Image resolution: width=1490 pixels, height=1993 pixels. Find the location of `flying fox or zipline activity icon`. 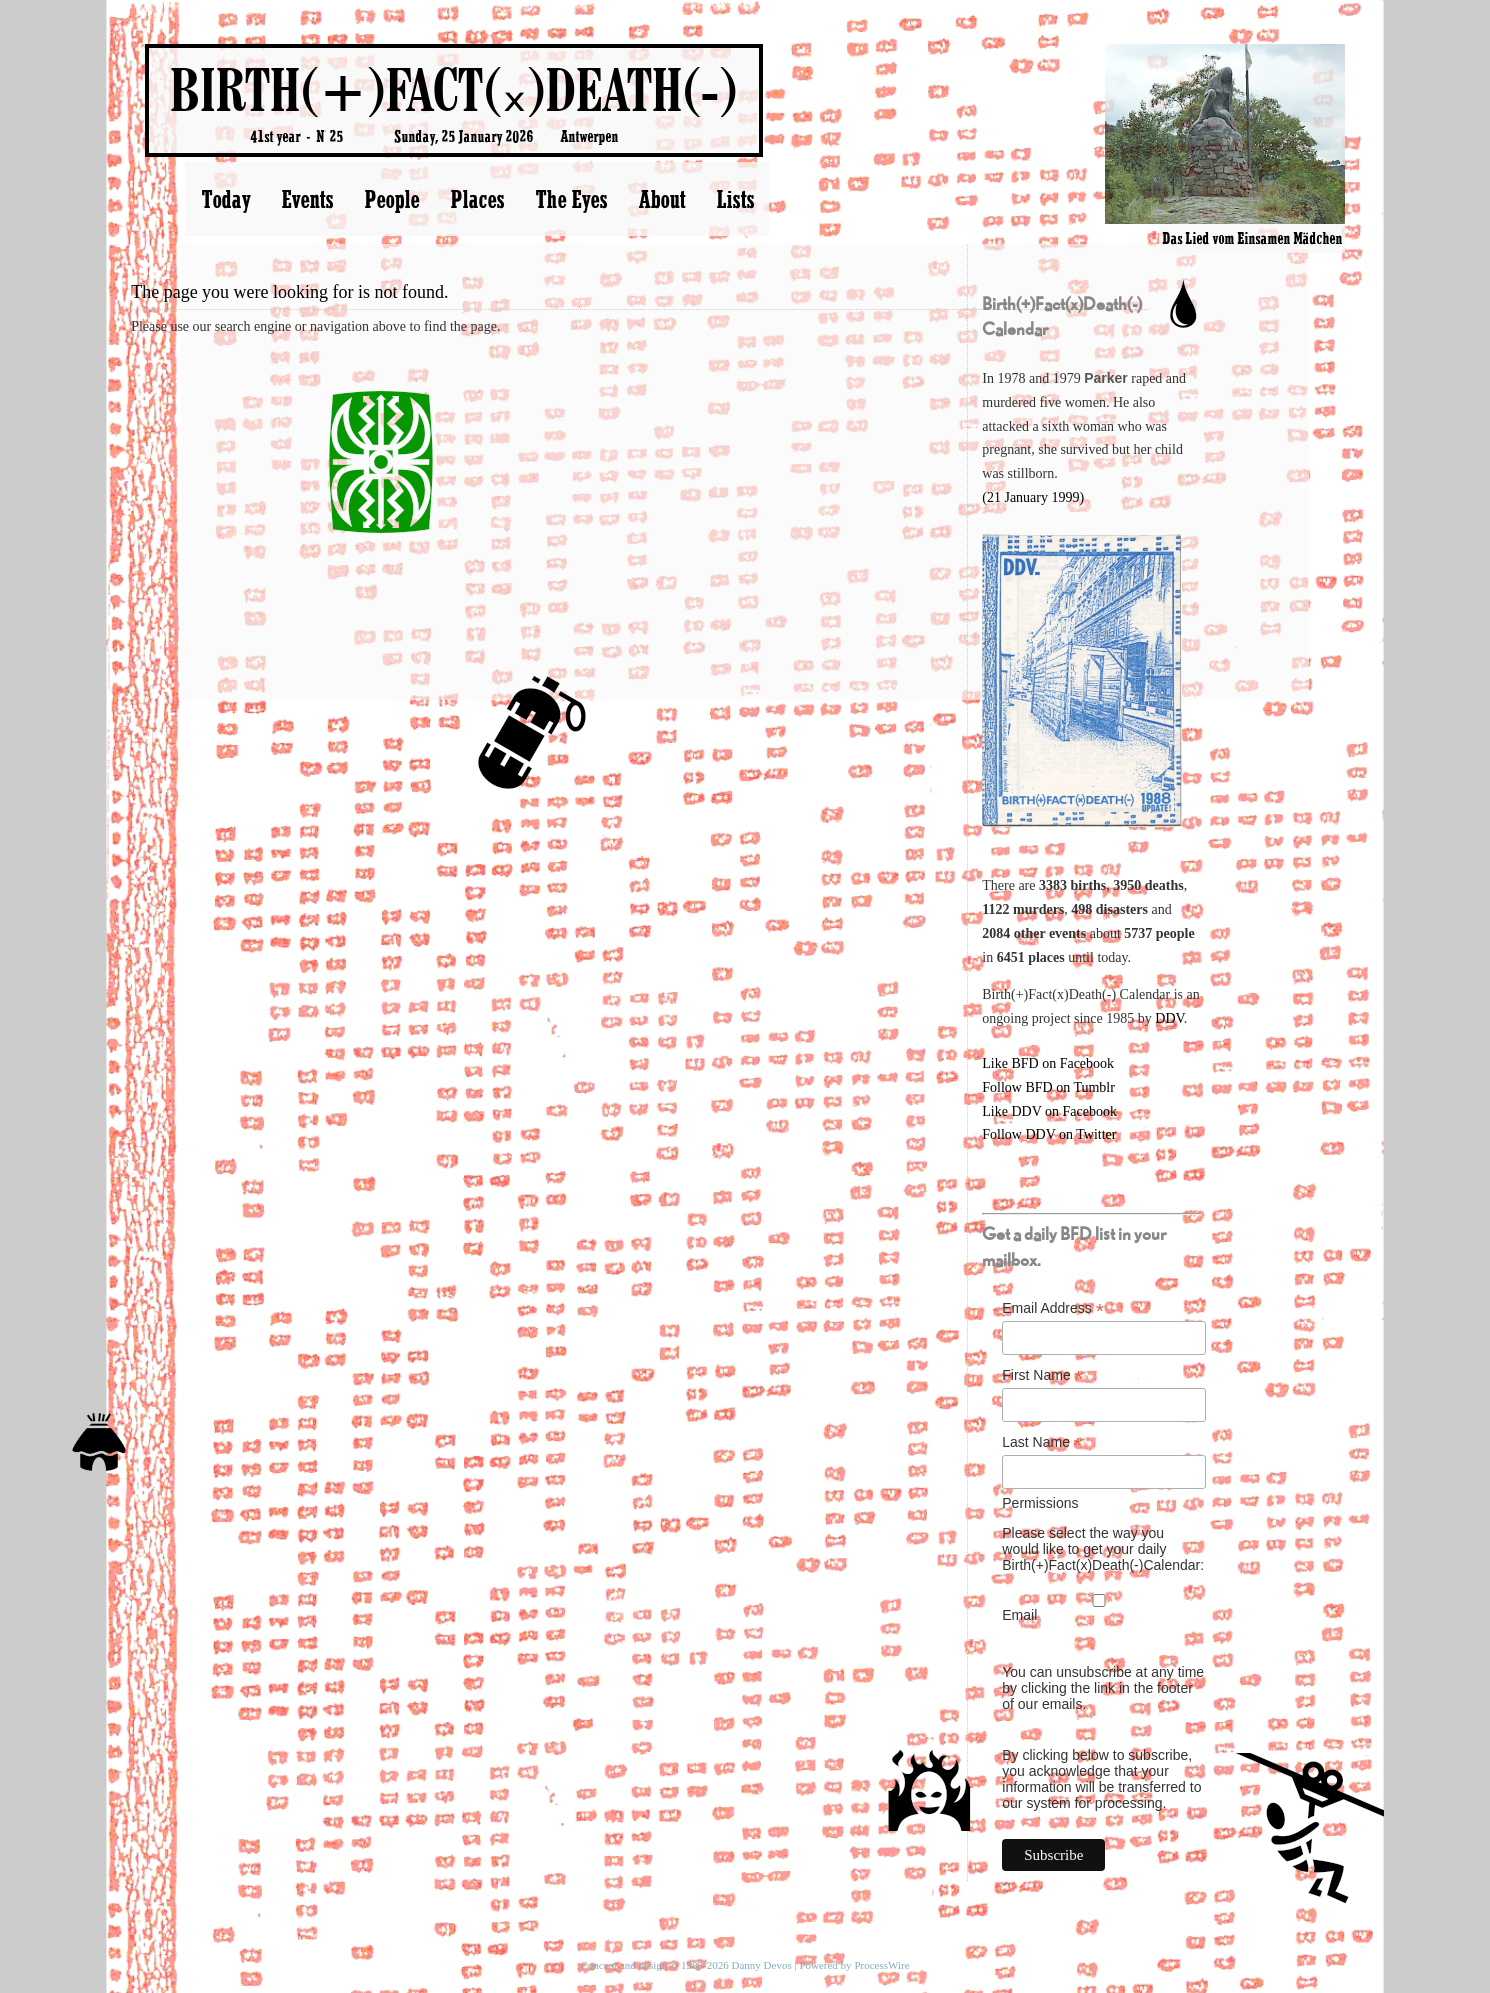

flying fox or zipline activity icon is located at coordinates (1305, 1832).